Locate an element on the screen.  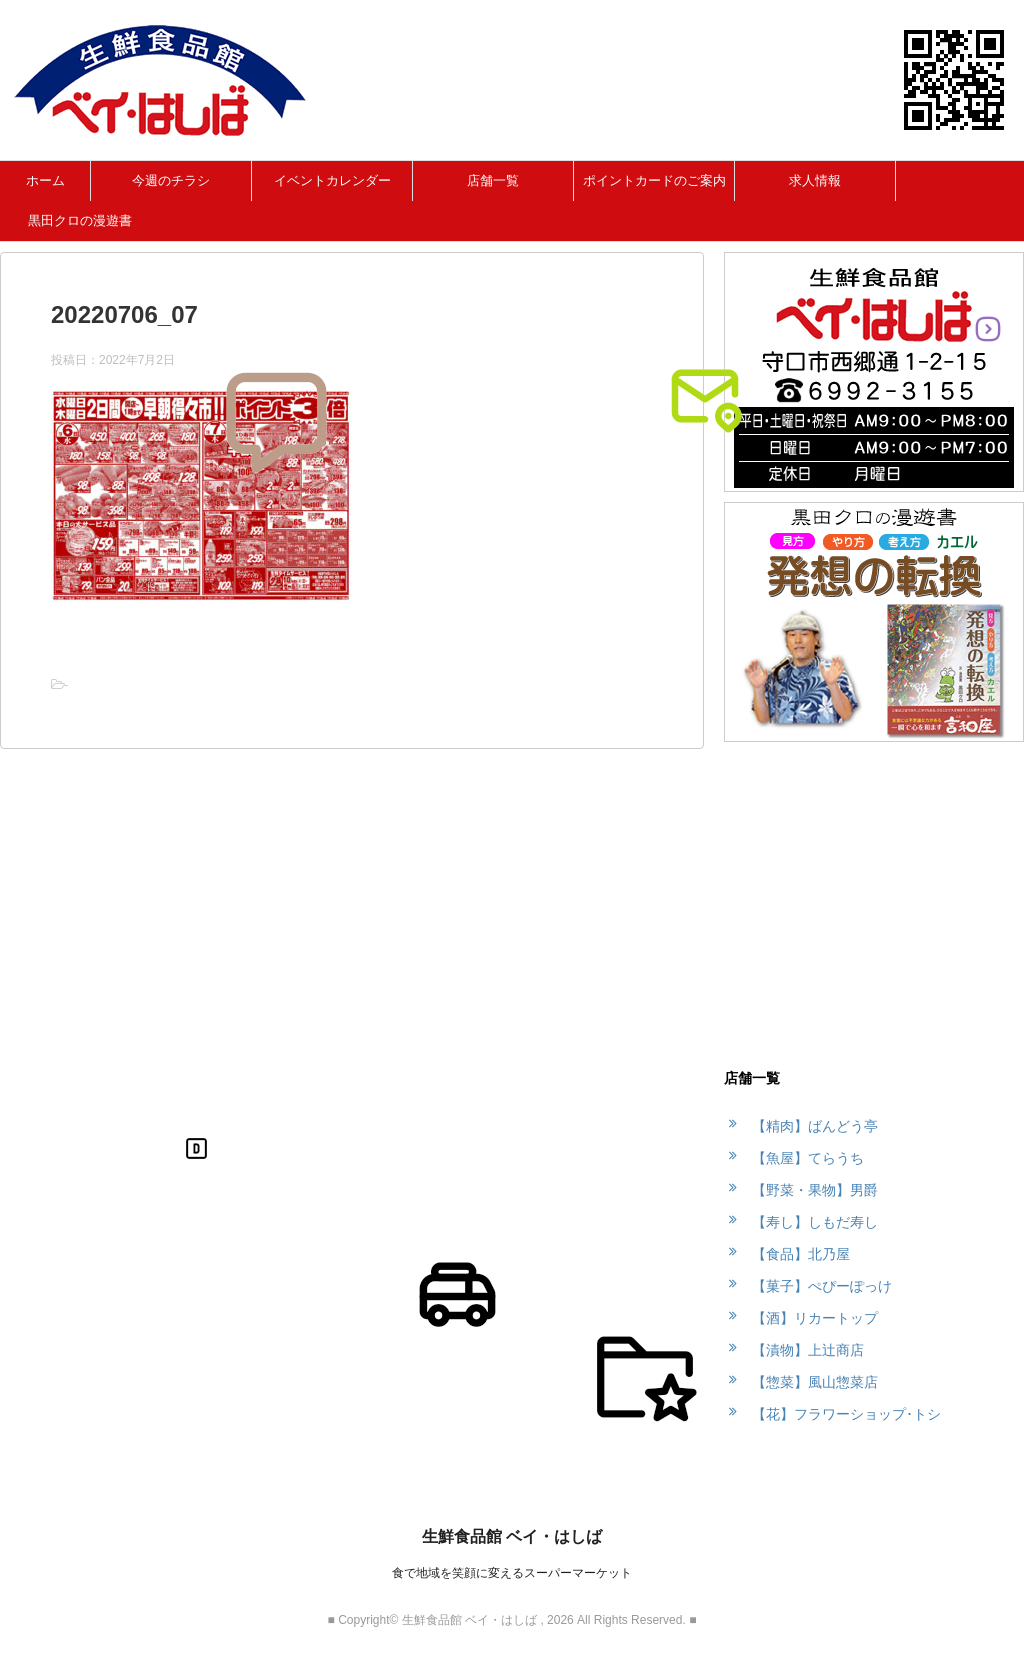
view location-tagged emails is located at coordinates (705, 396).